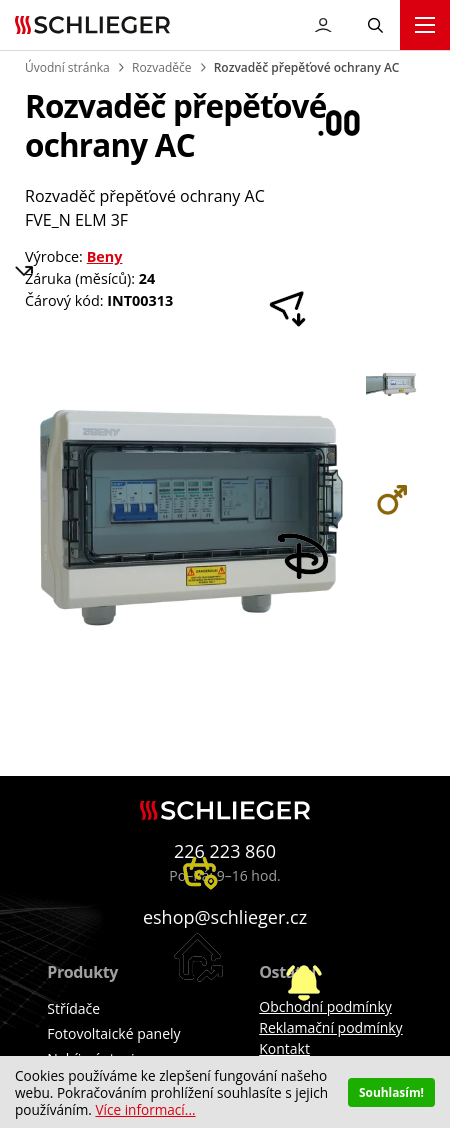 Image resolution: width=450 pixels, height=1128 pixels. What do you see at coordinates (339, 123) in the screenshot?
I see `toggle decimal number formatting` at bounding box center [339, 123].